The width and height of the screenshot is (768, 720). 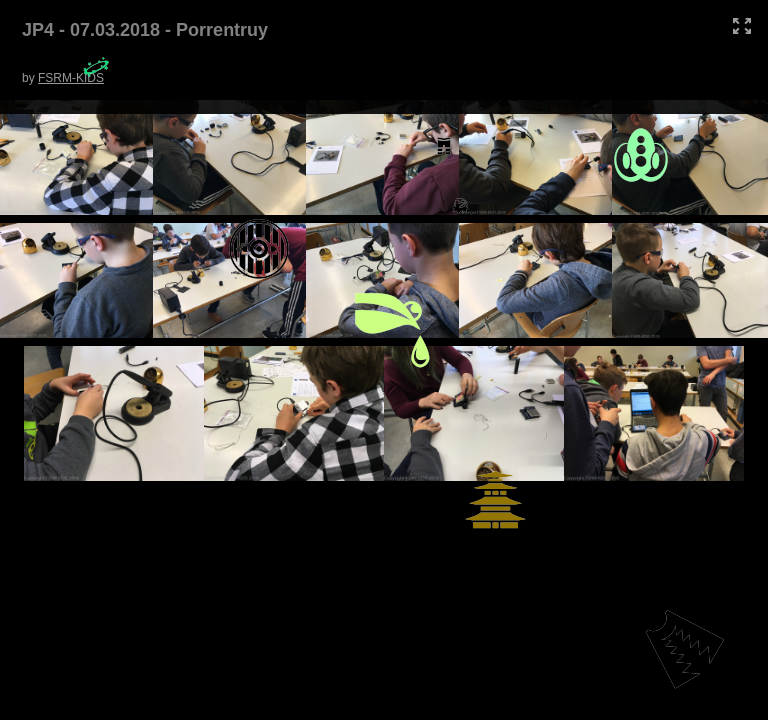 What do you see at coordinates (259, 249) in the screenshot?
I see `select a defensive item or shield equipment` at bounding box center [259, 249].